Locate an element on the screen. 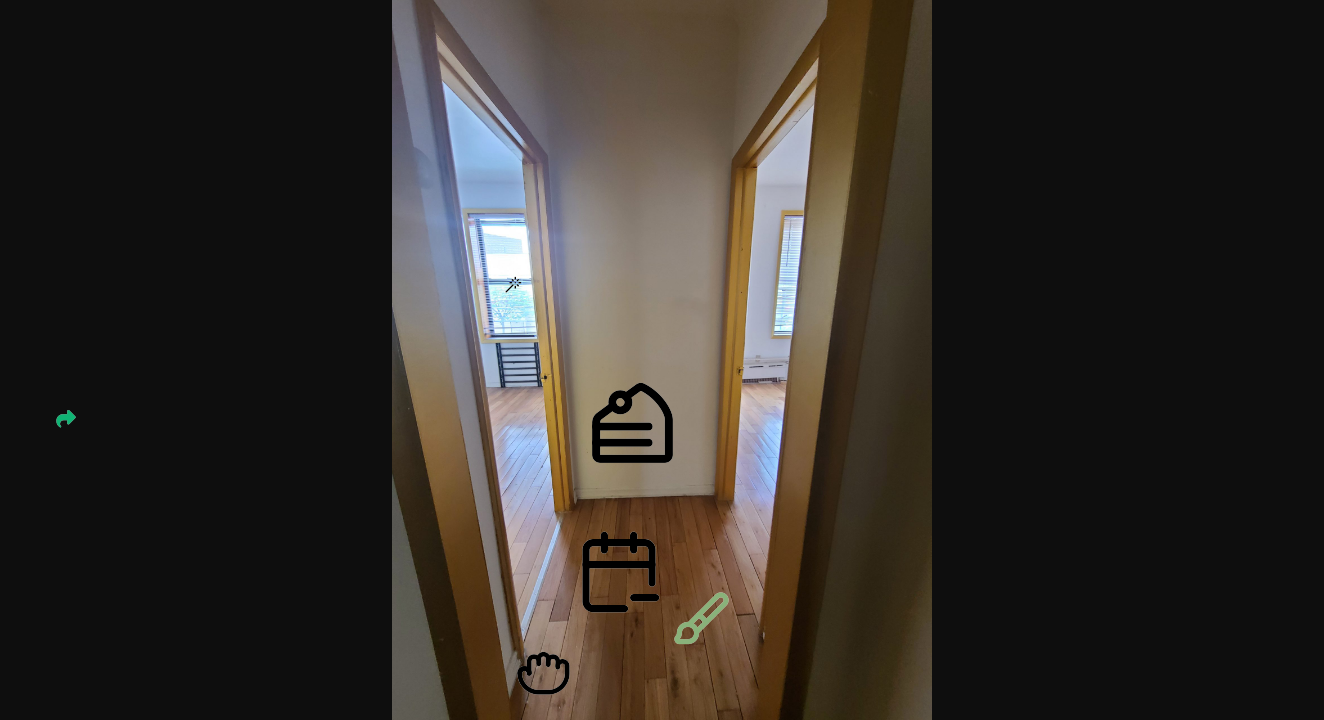  remove an event from your calendar is located at coordinates (619, 572).